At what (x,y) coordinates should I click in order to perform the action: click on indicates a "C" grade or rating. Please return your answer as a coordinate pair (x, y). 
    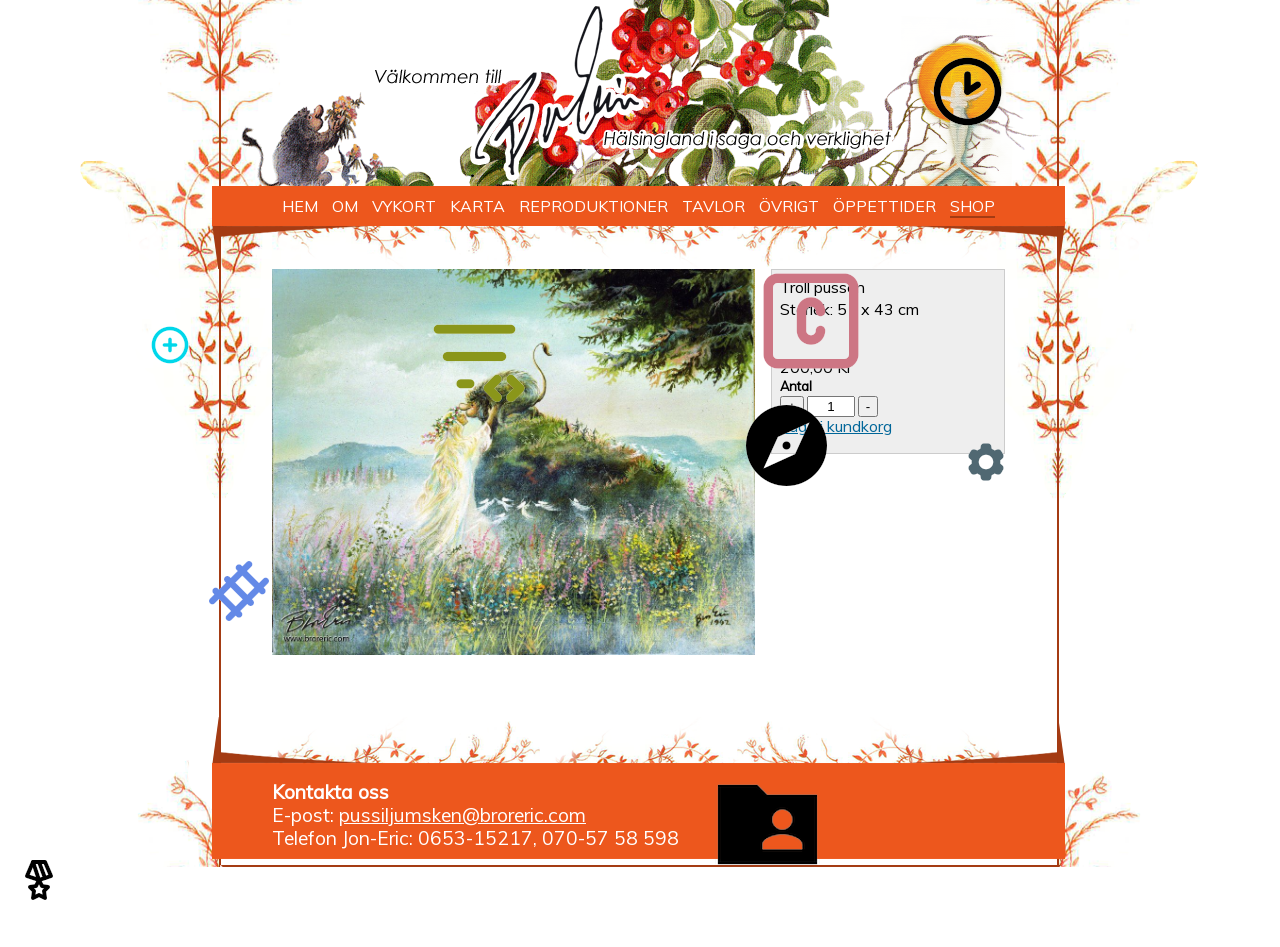
    Looking at the image, I should click on (811, 321).